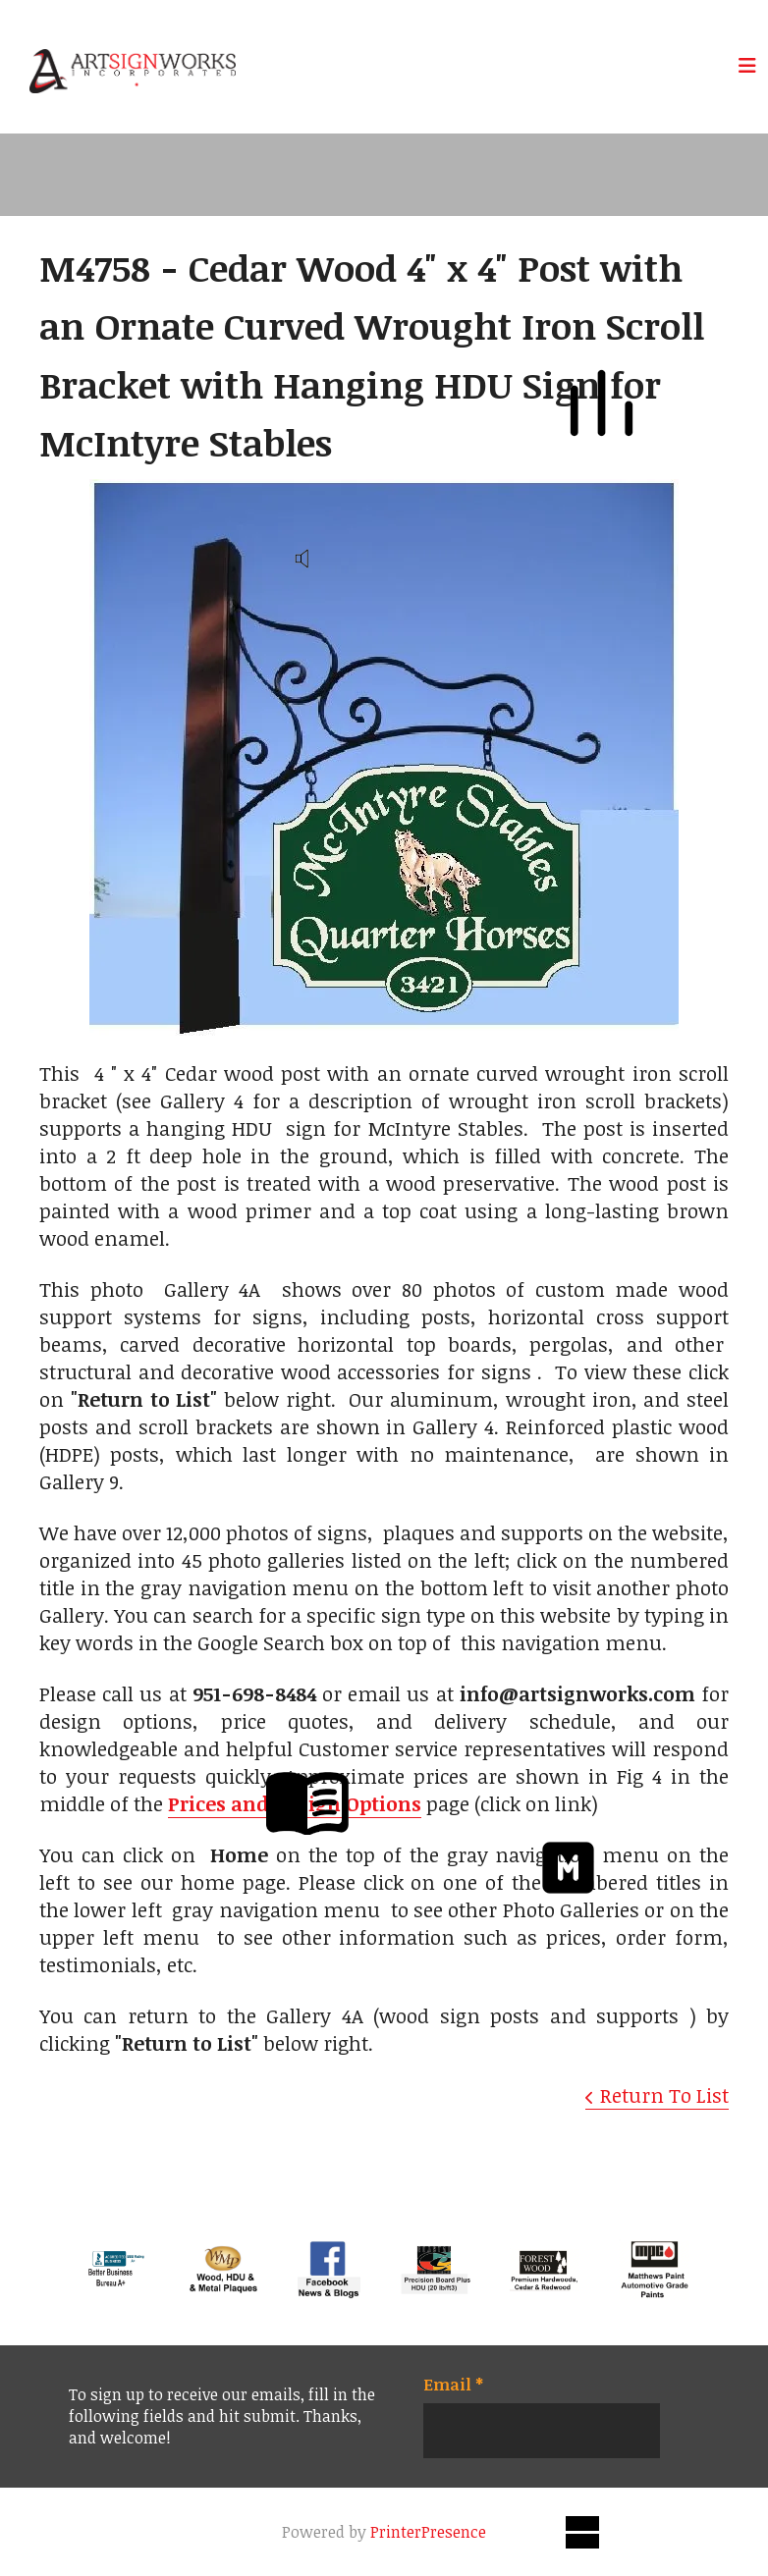  Describe the element at coordinates (601, 401) in the screenshot. I see `view analytics or statistics` at that location.